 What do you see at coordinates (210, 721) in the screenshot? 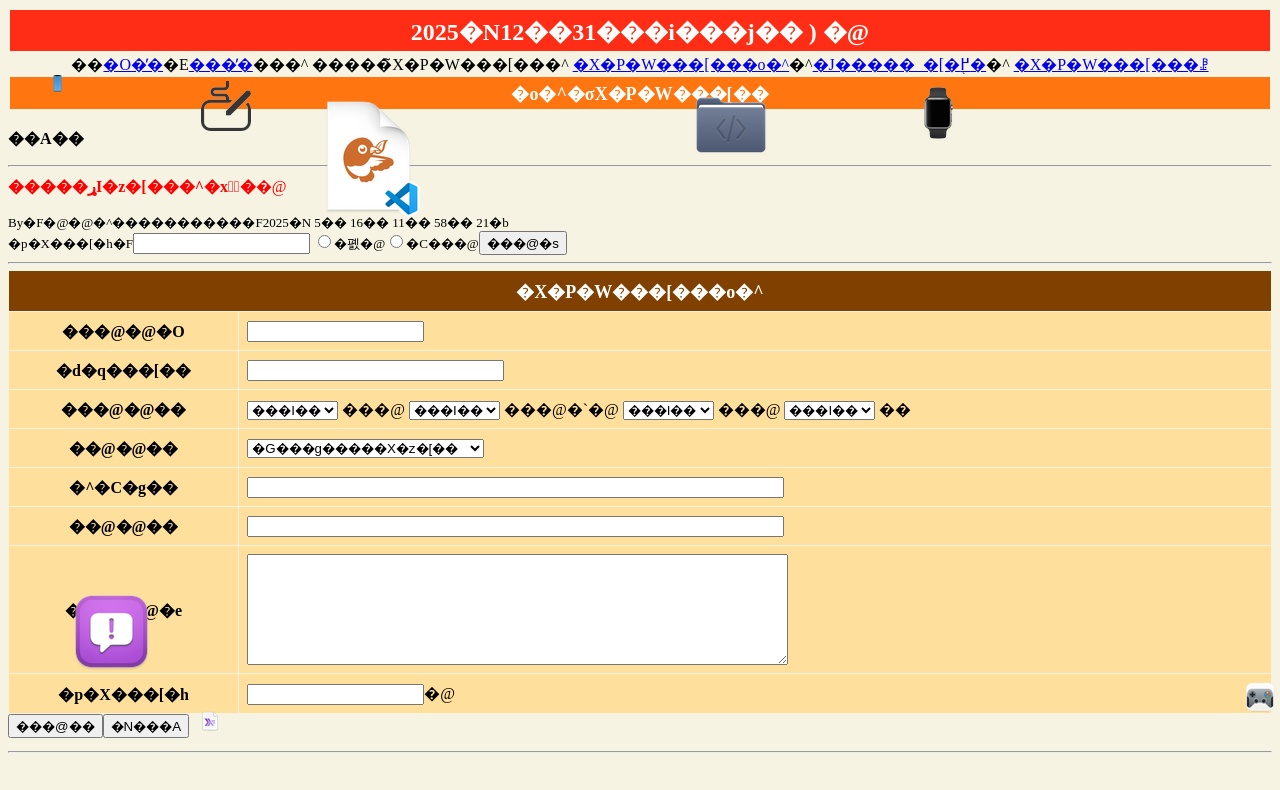
I see `a haskell source code file` at bounding box center [210, 721].